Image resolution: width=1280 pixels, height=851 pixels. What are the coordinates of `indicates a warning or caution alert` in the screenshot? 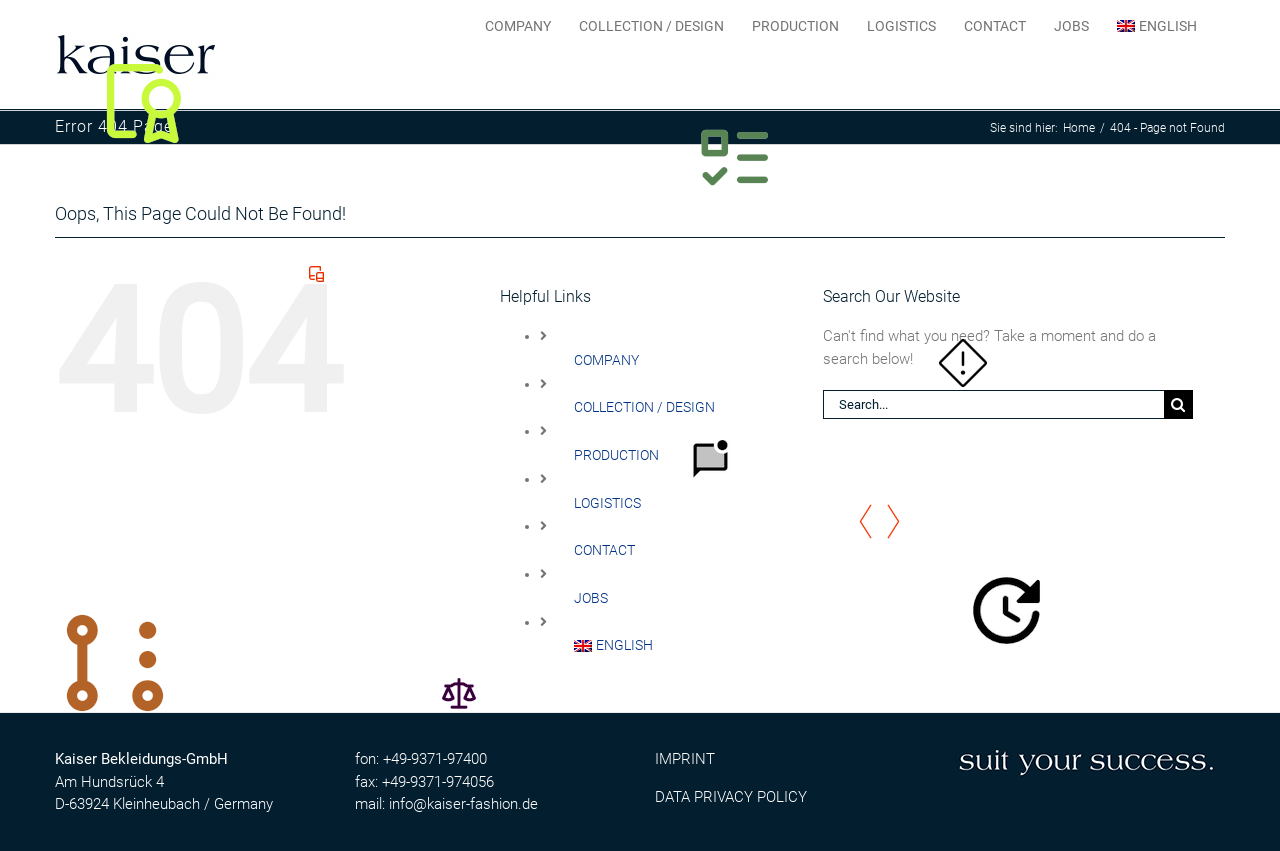 It's located at (963, 363).